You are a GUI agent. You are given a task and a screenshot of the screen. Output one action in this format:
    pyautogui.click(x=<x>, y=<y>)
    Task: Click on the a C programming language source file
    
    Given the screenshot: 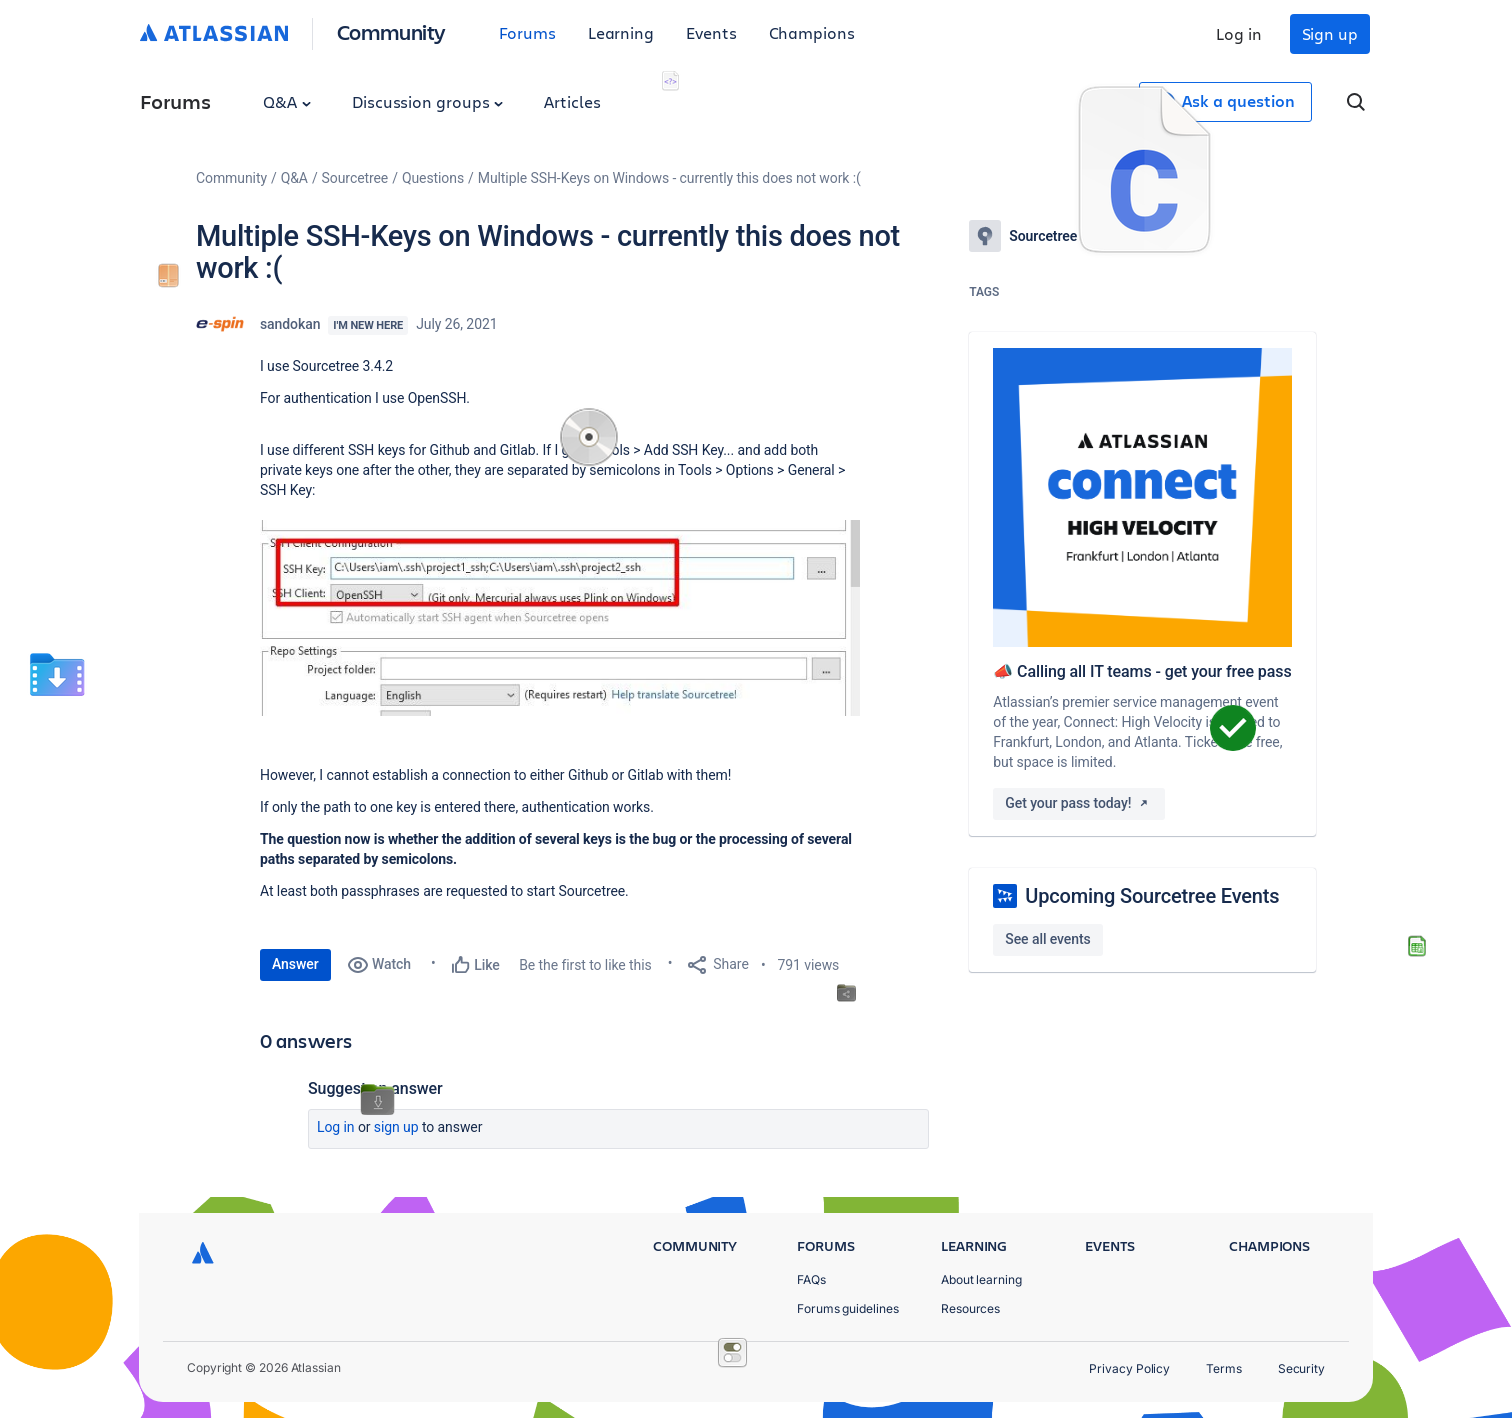 What is the action you would take?
    pyautogui.click(x=1144, y=169)
    